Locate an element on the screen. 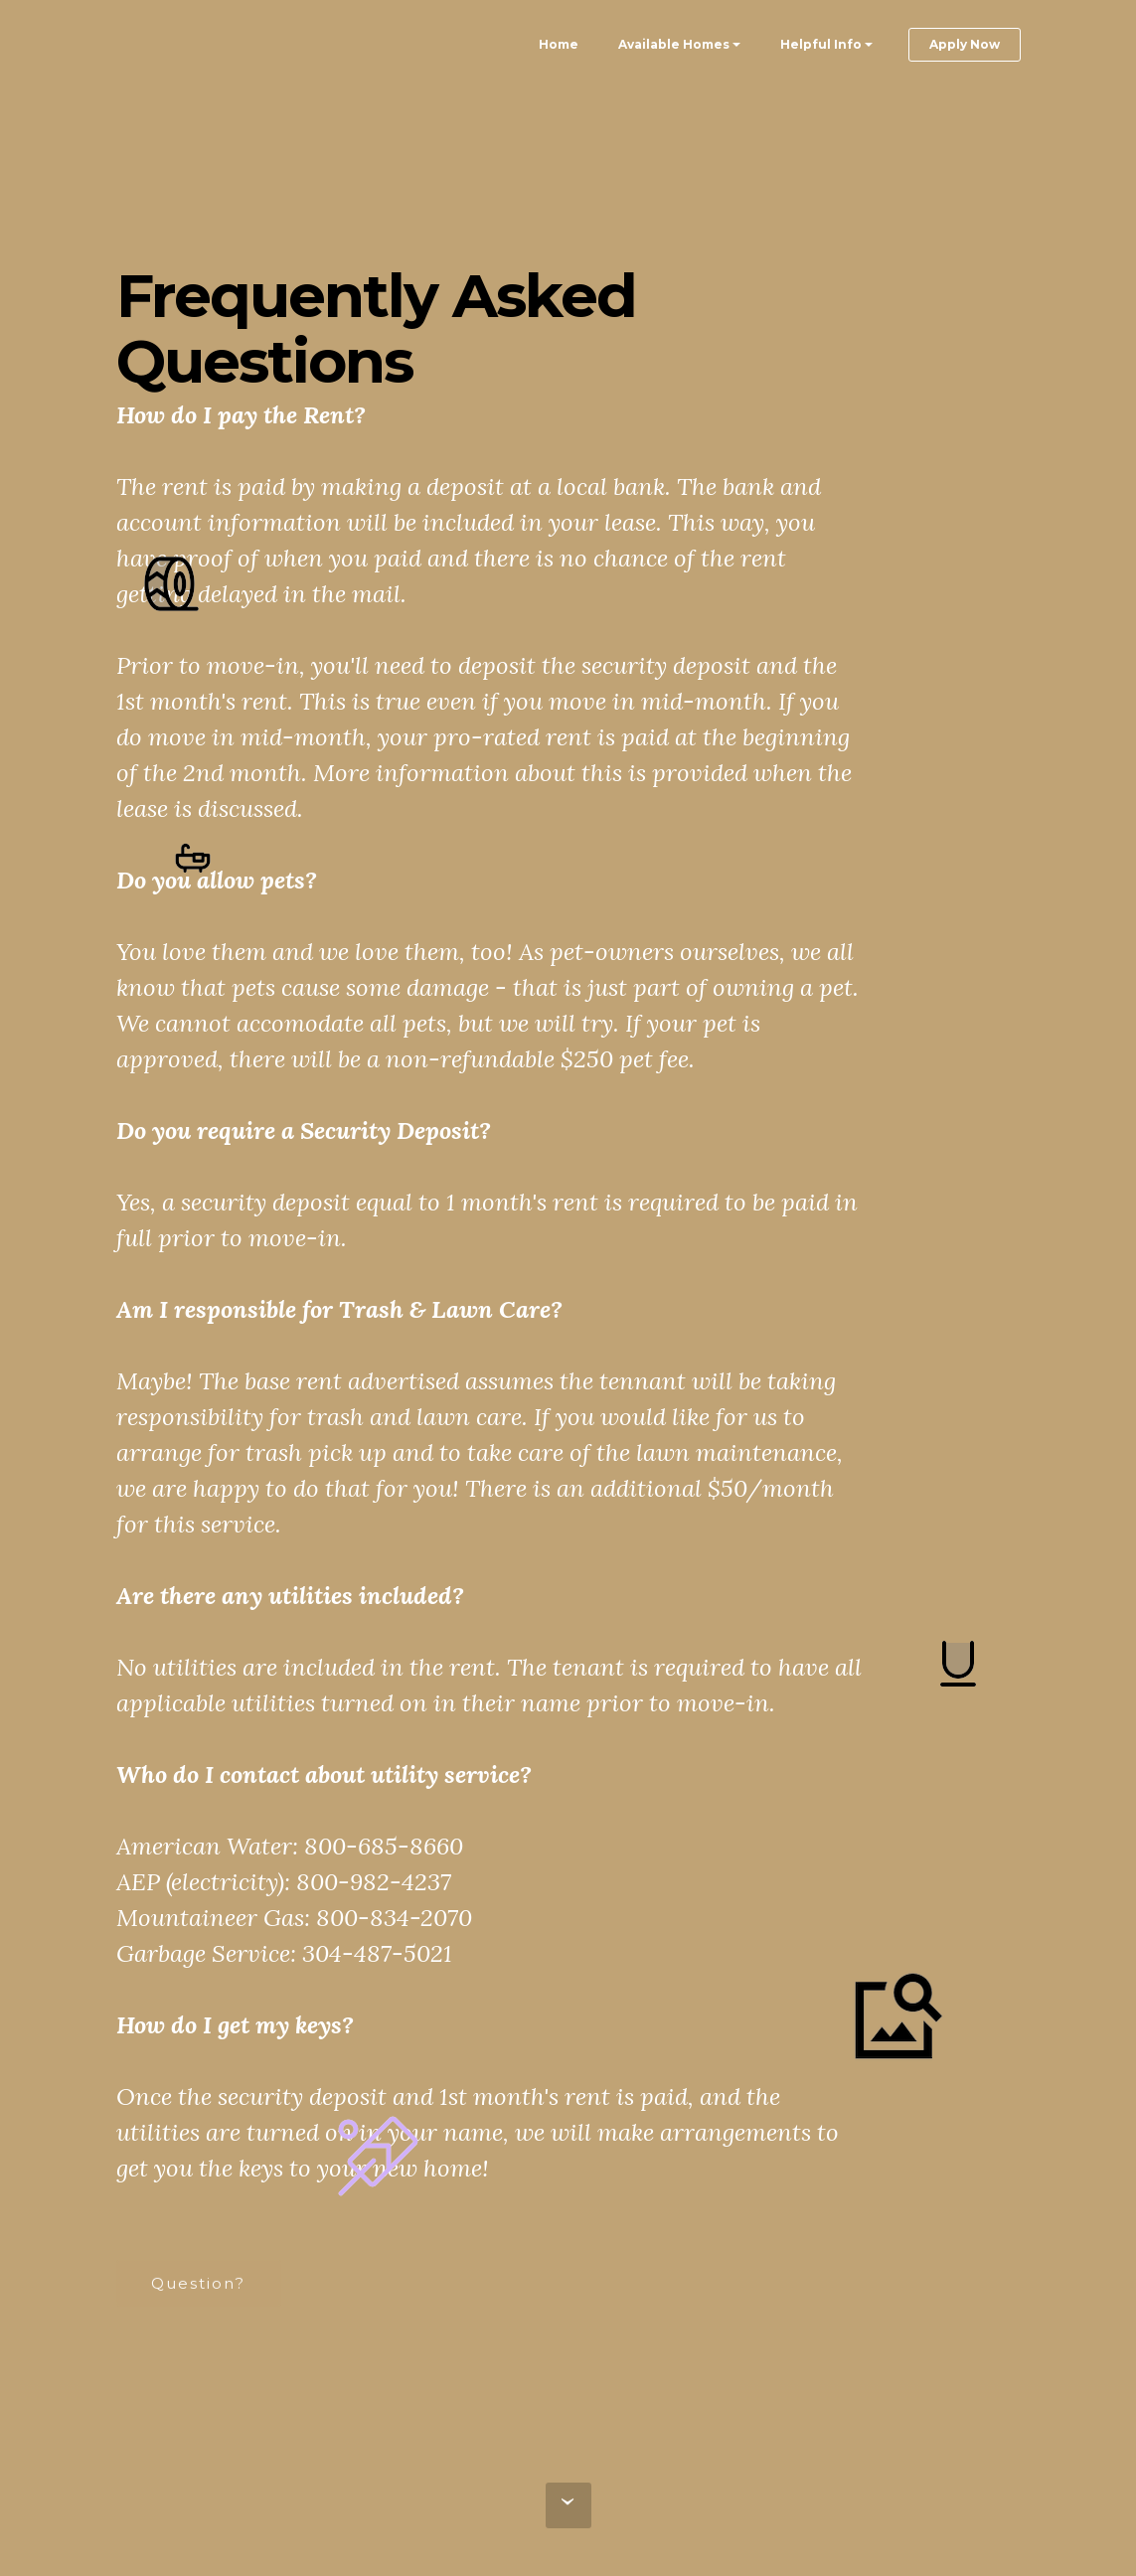 The height and width of the screenshot is (2576, 1136). apply underline formatting to selected text is located at coordinates (958, 1661).